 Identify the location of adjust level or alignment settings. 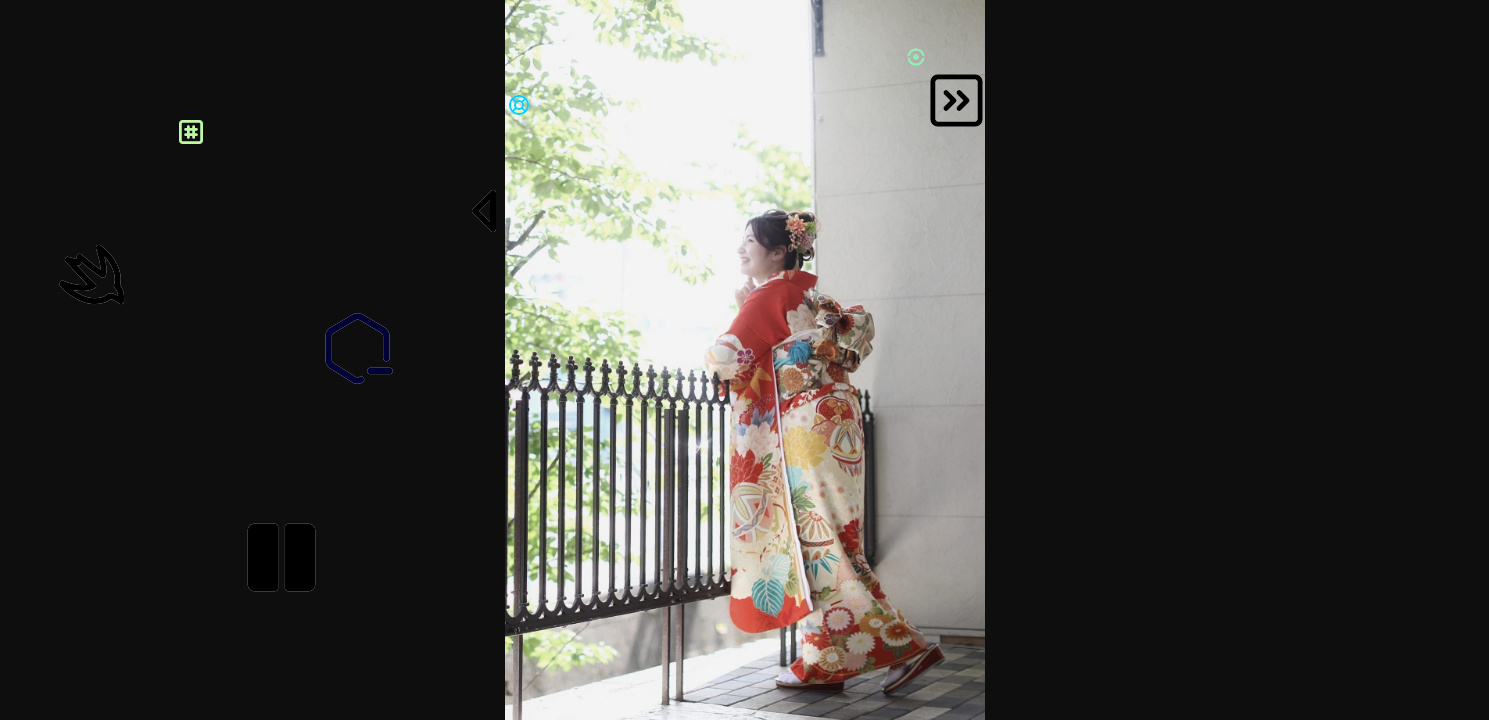
(916, 57).